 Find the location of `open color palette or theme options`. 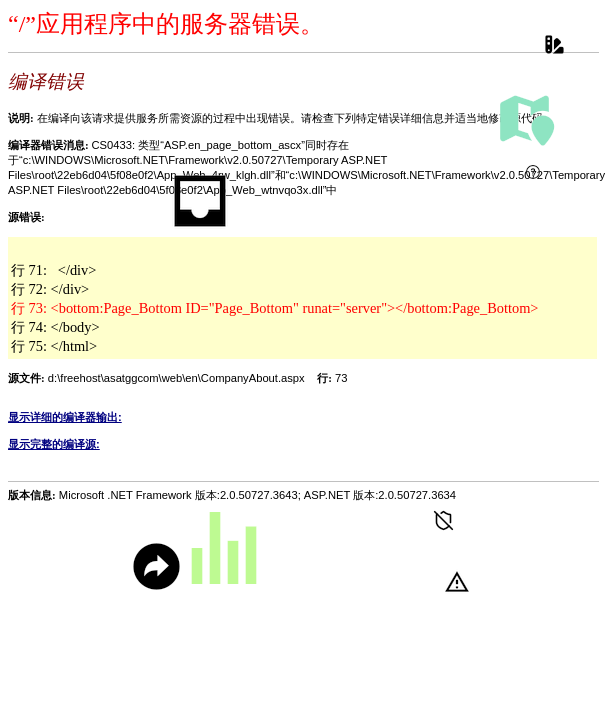

open color palette or theme options is located at coordinates (554, 44).